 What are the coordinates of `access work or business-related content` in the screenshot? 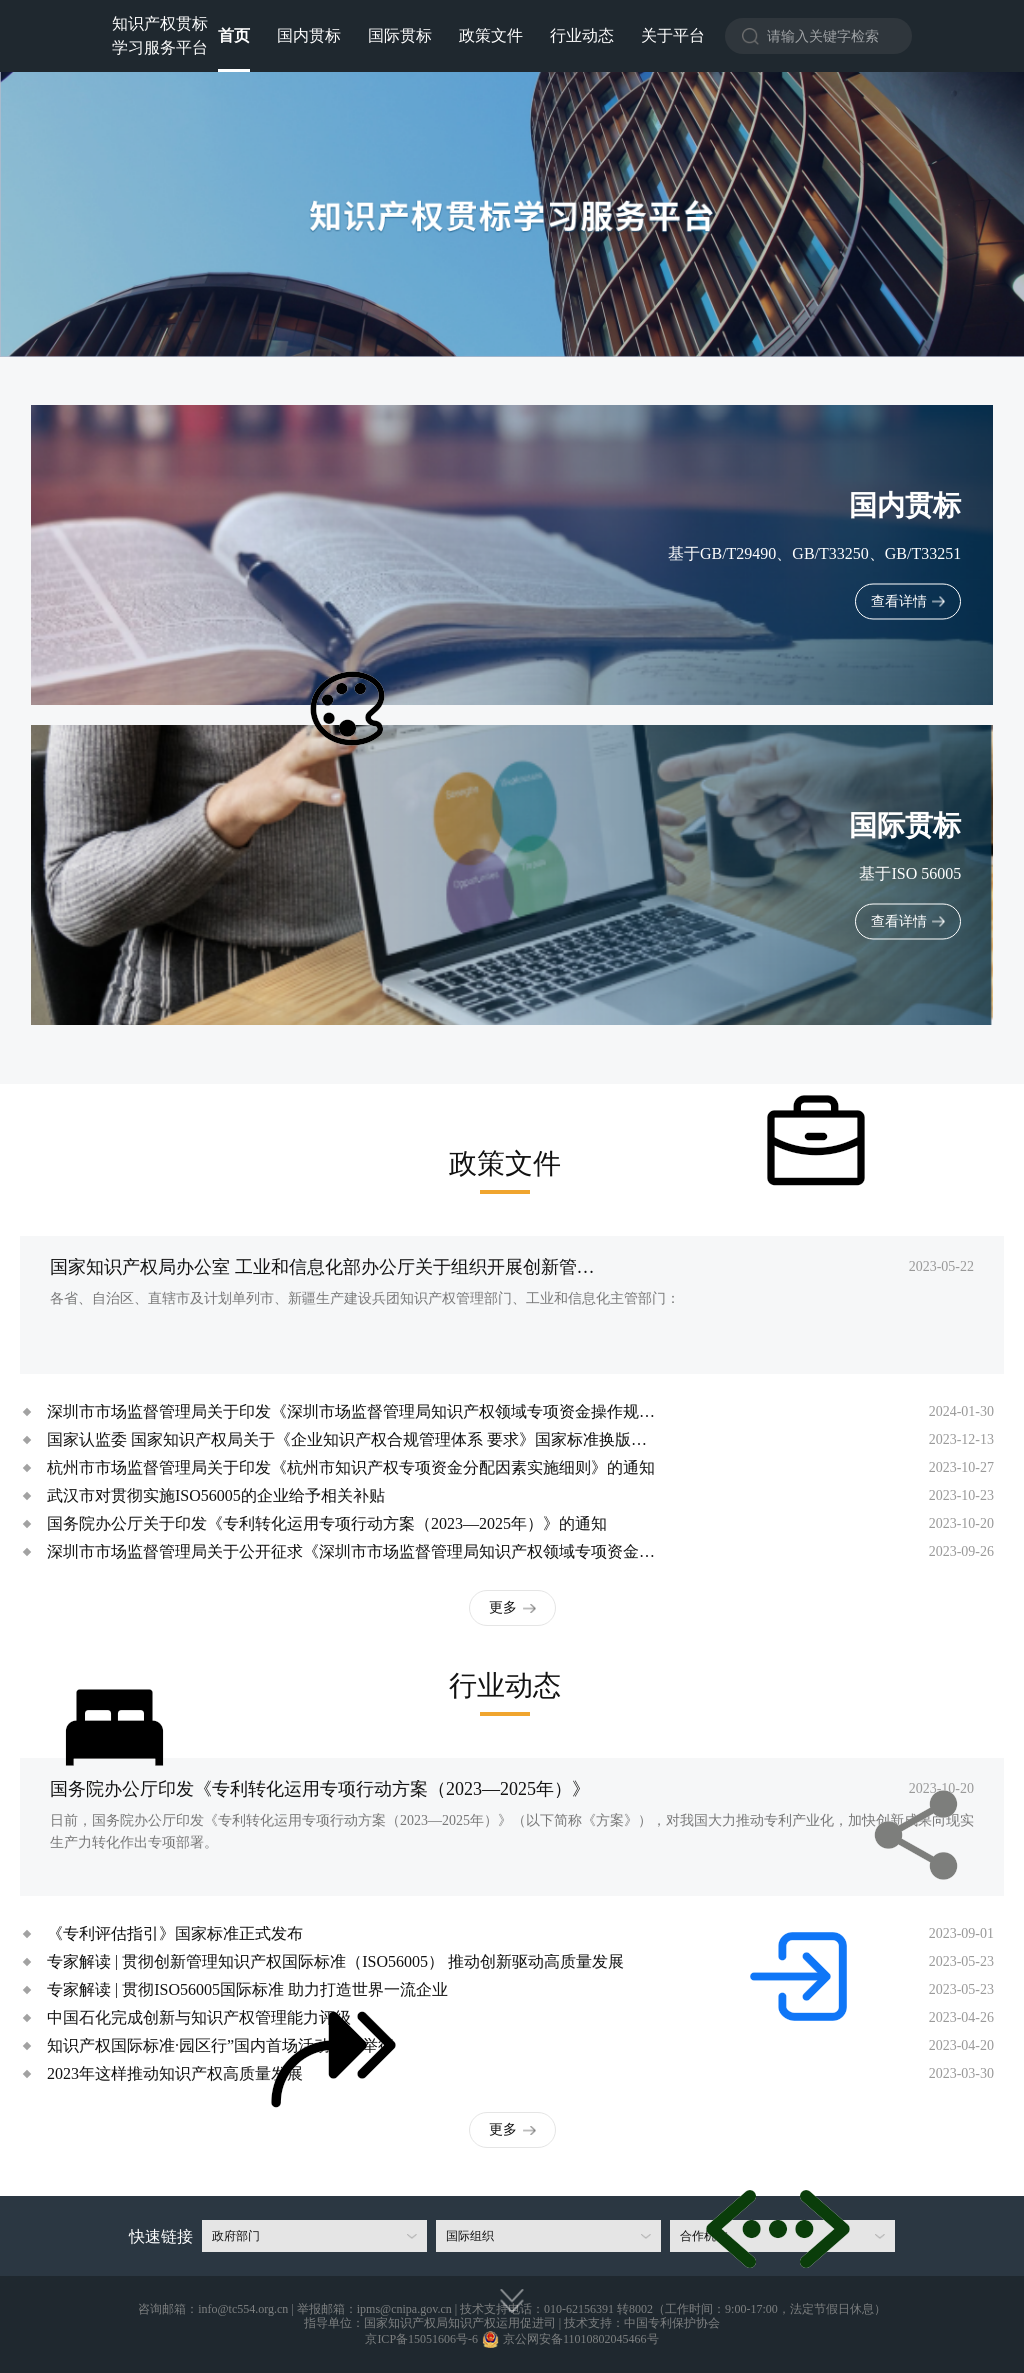 It's located at (816, 1144).